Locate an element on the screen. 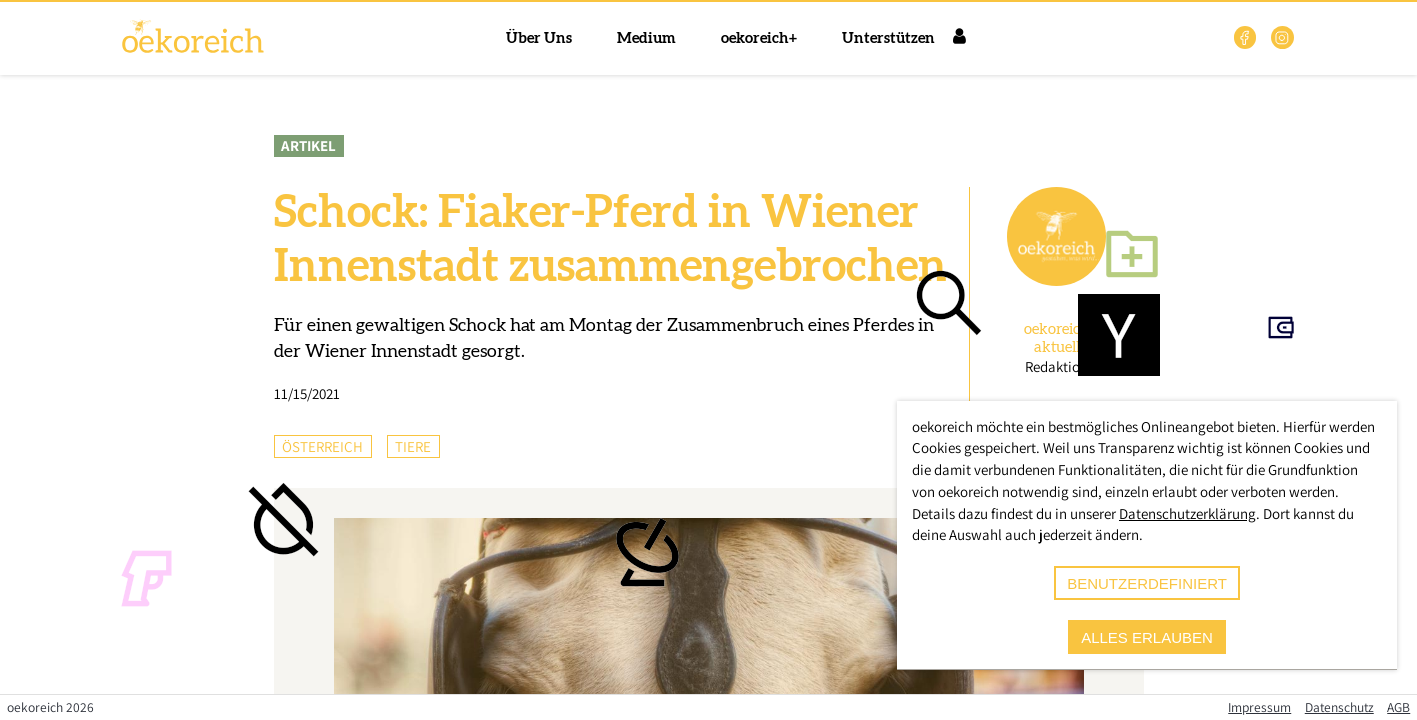 The image size is (1417, 720). access your wallet or payment methods is located at coordinates (1280, 327).